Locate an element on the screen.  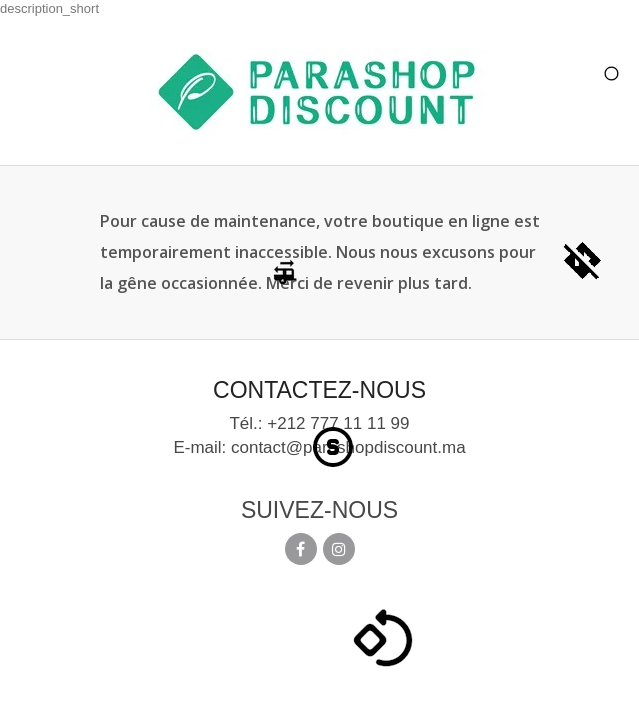
directions are unavailable or disabled is located at coordinates (582, 260).